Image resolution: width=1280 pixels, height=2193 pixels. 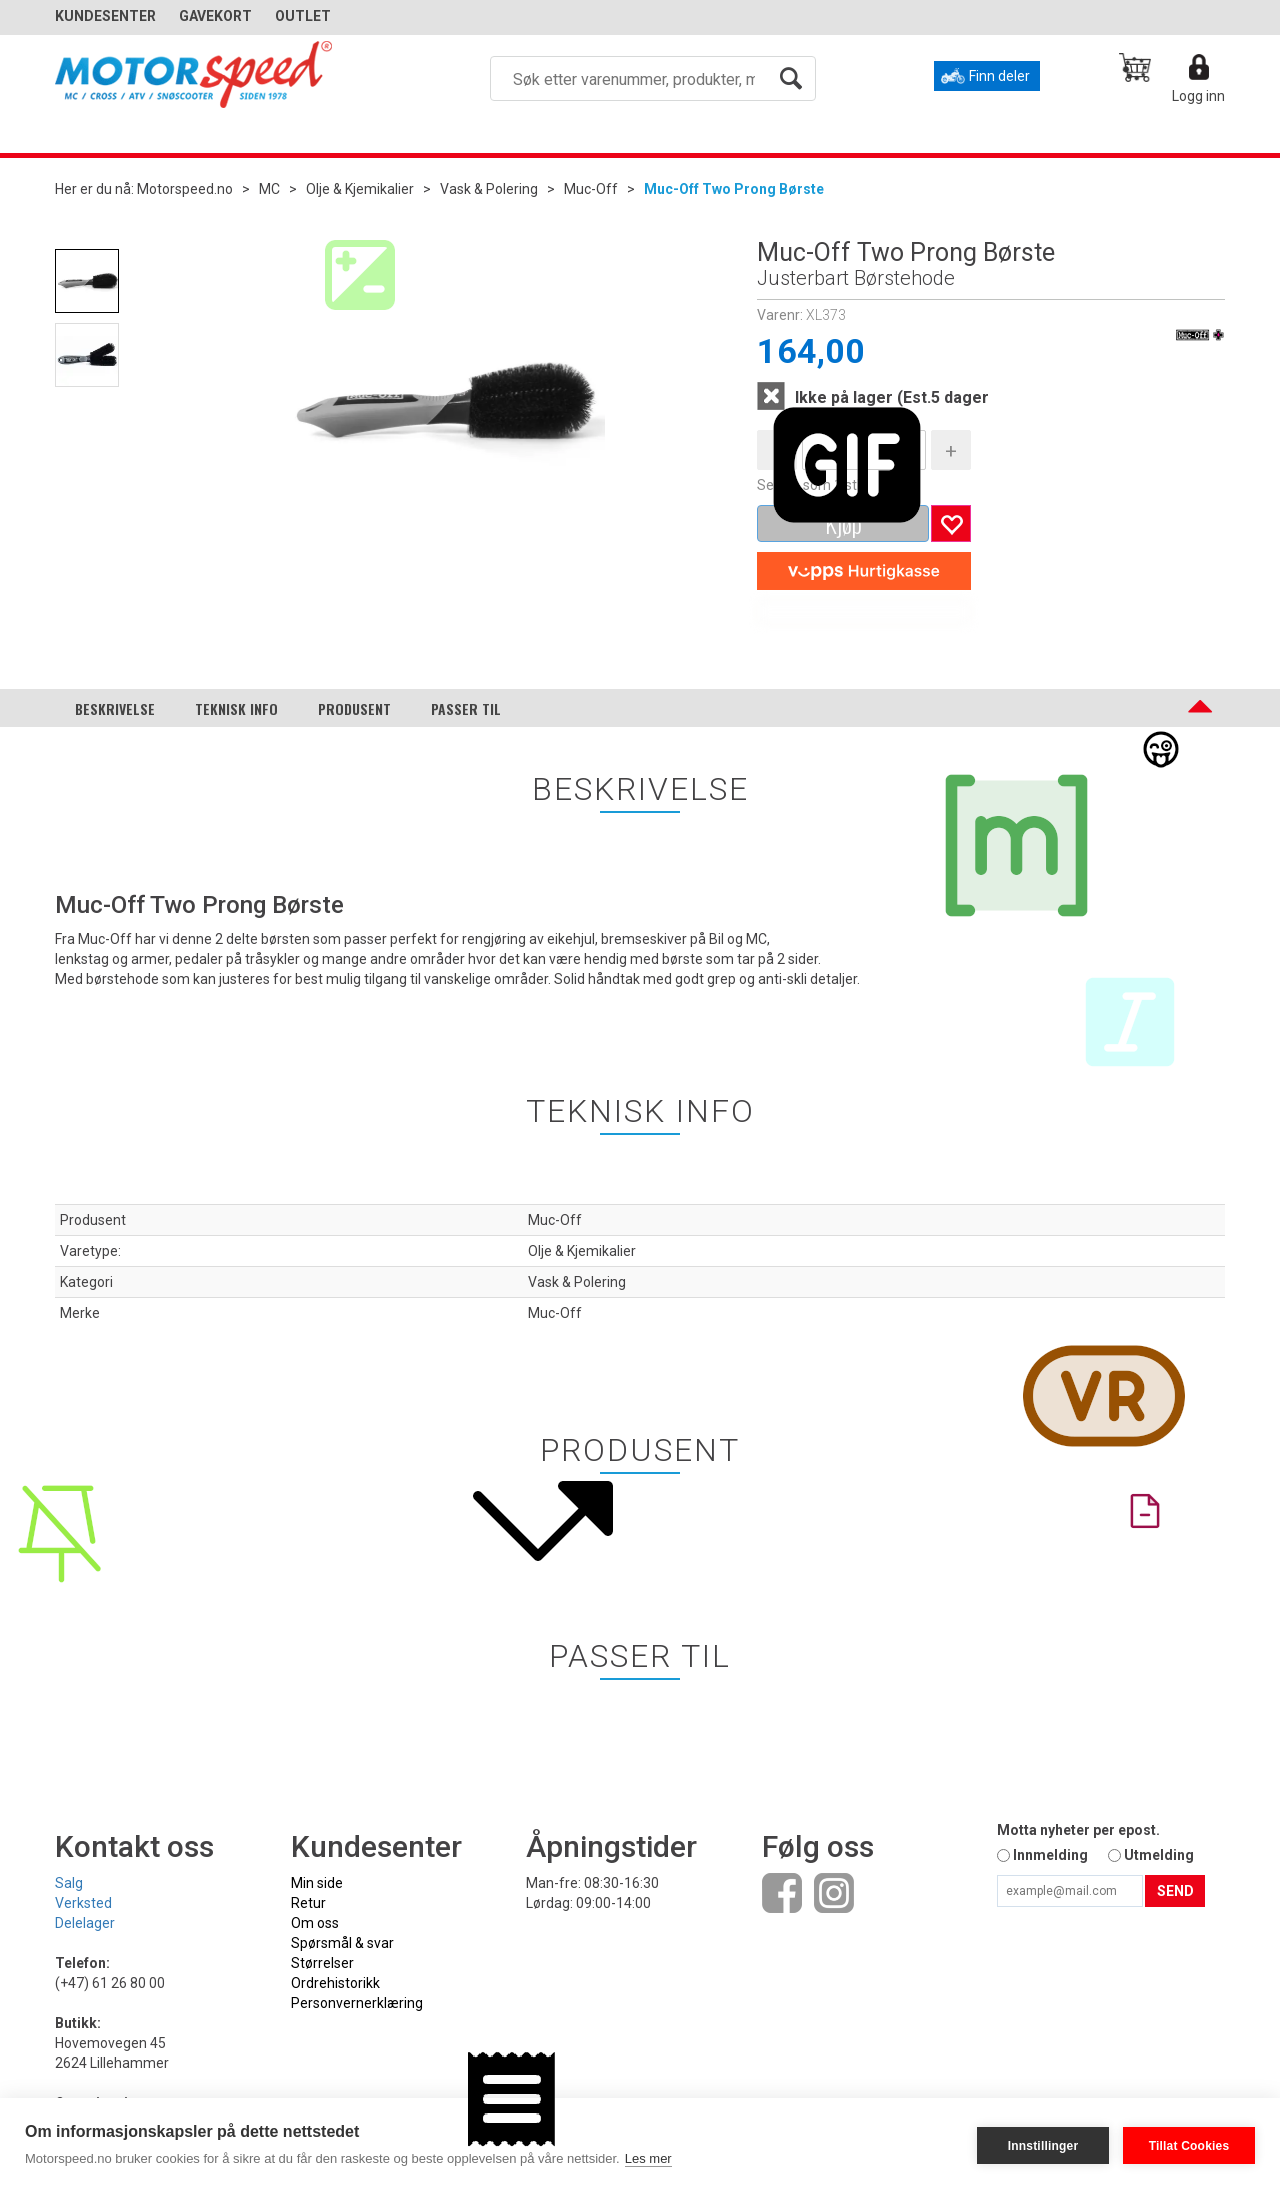 What do you see at coordinates (360, 275) in the screenshot?
I see `adjust photo exposure settings` at bounding box center [360, 275].